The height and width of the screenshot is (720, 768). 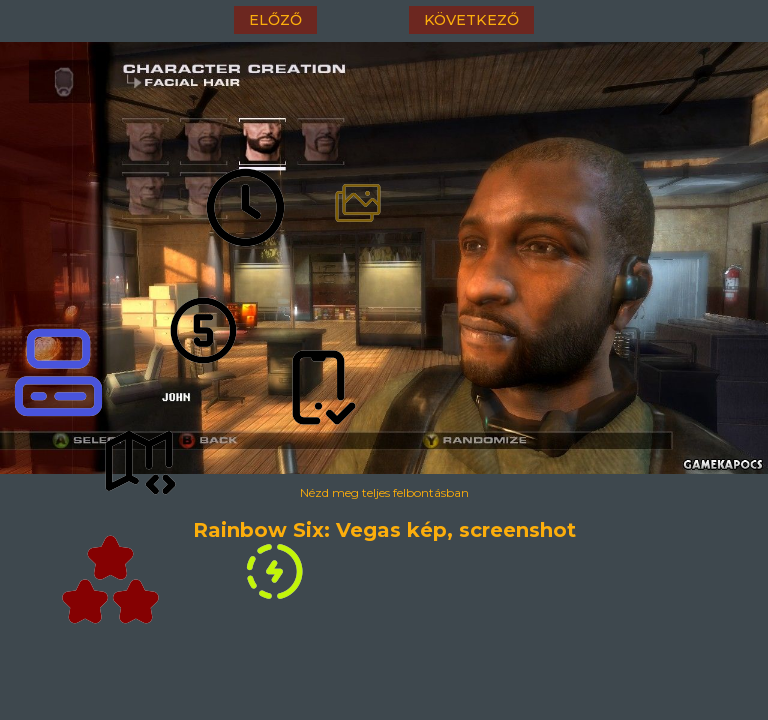 What do you see at coordinates (203, 330) in the screenshot?
I see `step 5 in a multi-step process` at bounding box center [203, 330].